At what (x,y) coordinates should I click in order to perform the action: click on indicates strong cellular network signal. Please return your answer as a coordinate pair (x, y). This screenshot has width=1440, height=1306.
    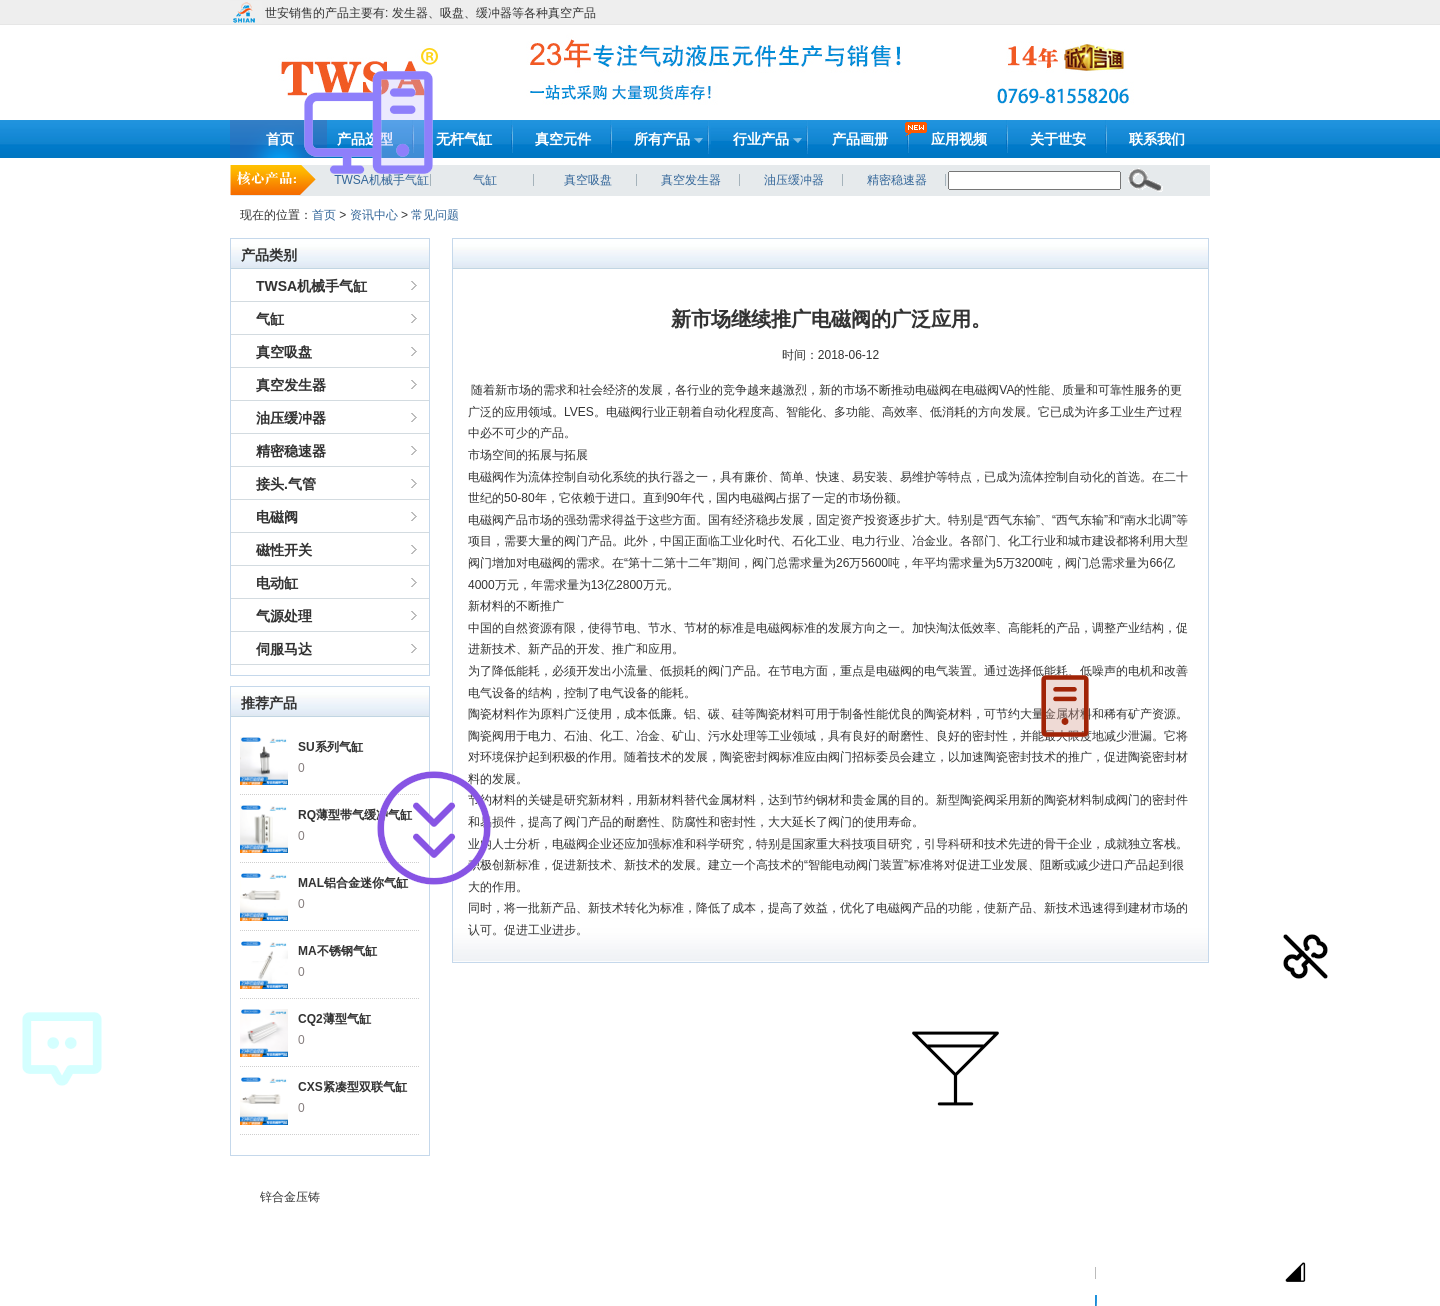
    Looking at the image, I should click on (1297, 1273).